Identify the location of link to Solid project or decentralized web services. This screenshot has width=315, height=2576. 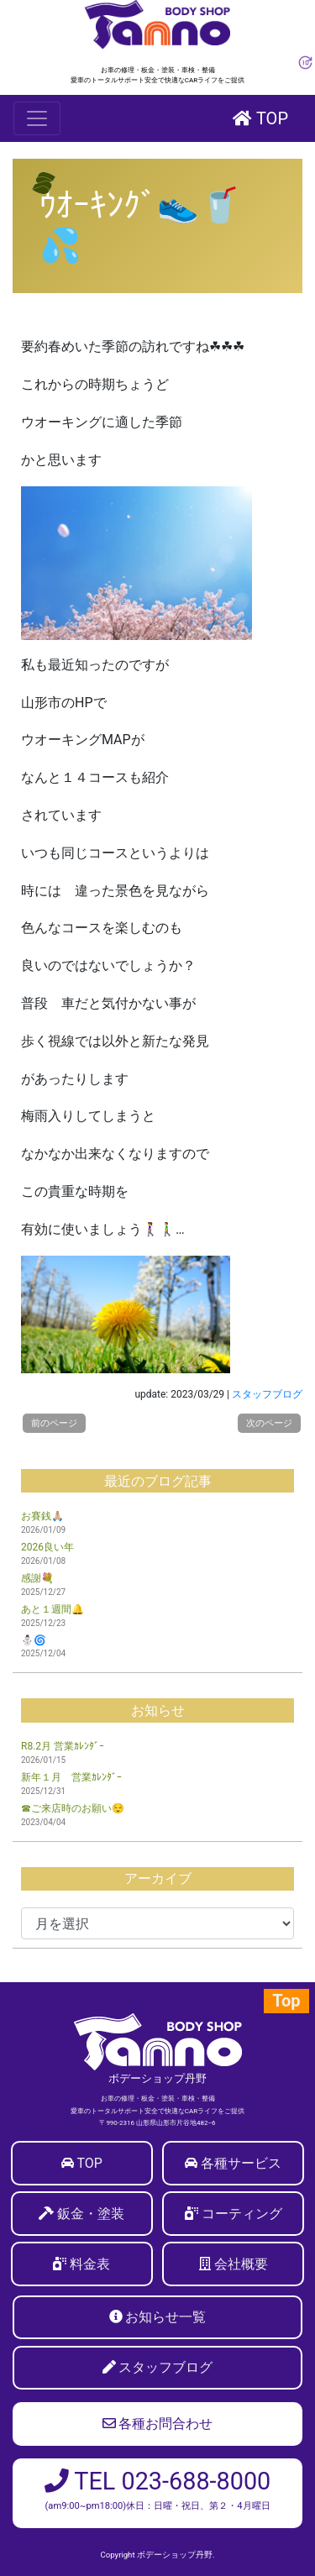
(44, 183).